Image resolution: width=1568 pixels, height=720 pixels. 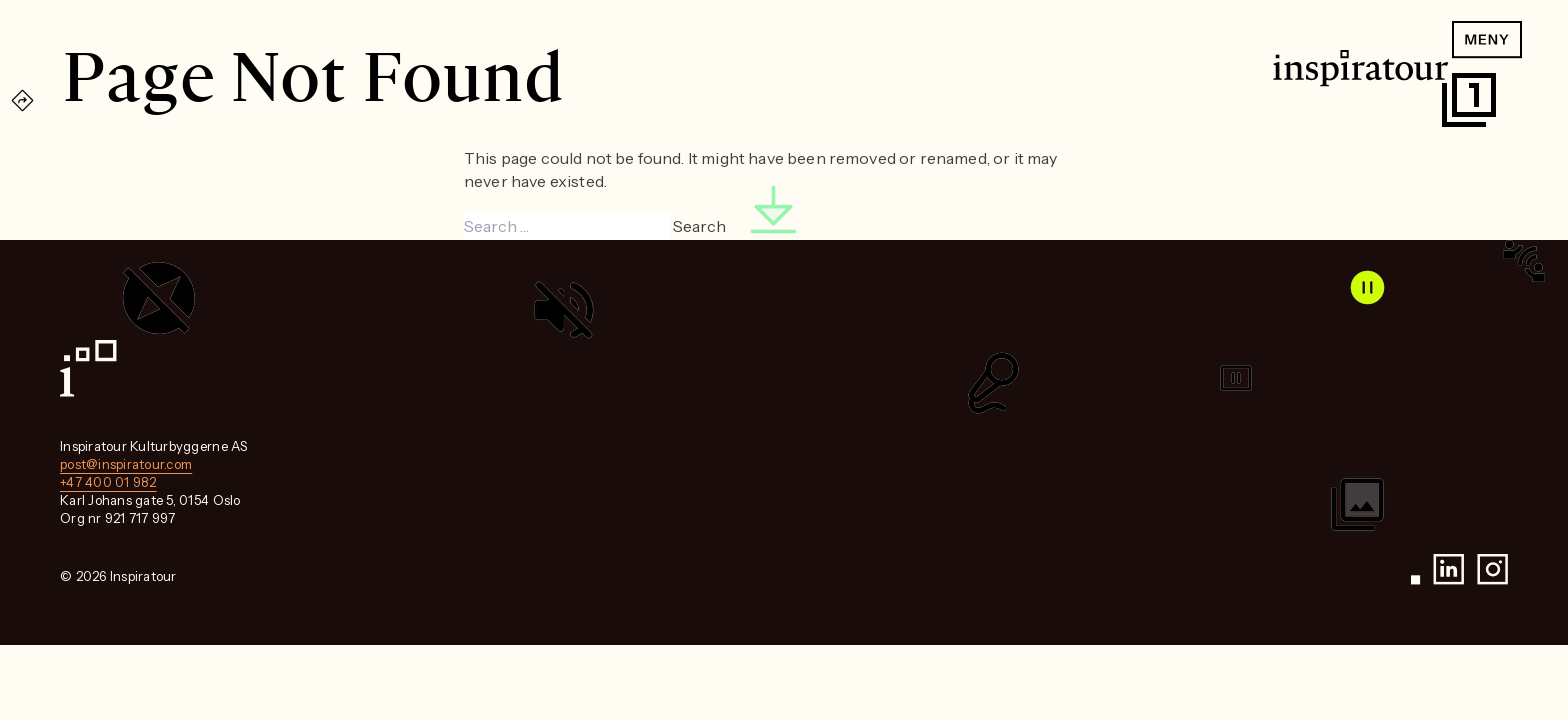 What do you see at coordinates (159, 298) in the screenshot?
I see `disable compass or navigation mode` at bounding box center [159, 298].